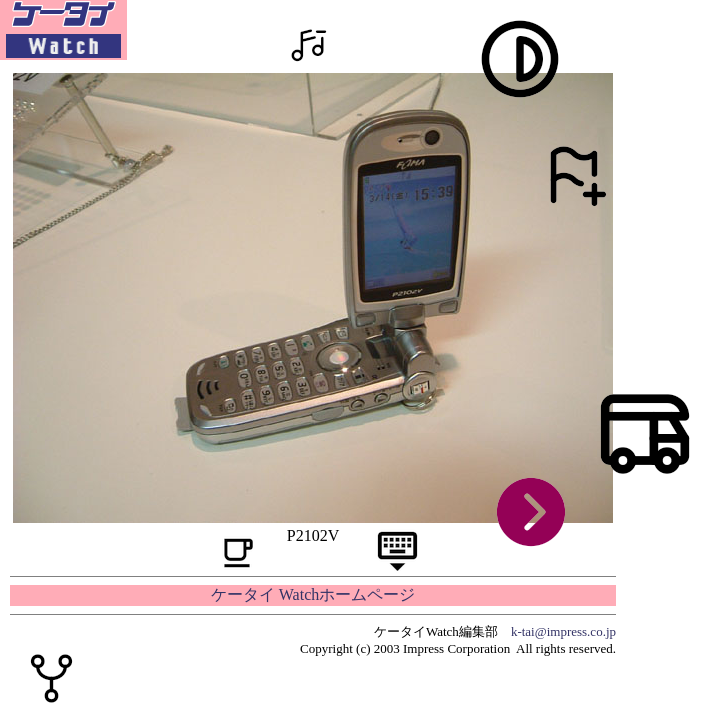  What do you see at coordinates (51, 678) in the screenshot?
I see `view git branch network or commit history` at bounding box center [51, 678].